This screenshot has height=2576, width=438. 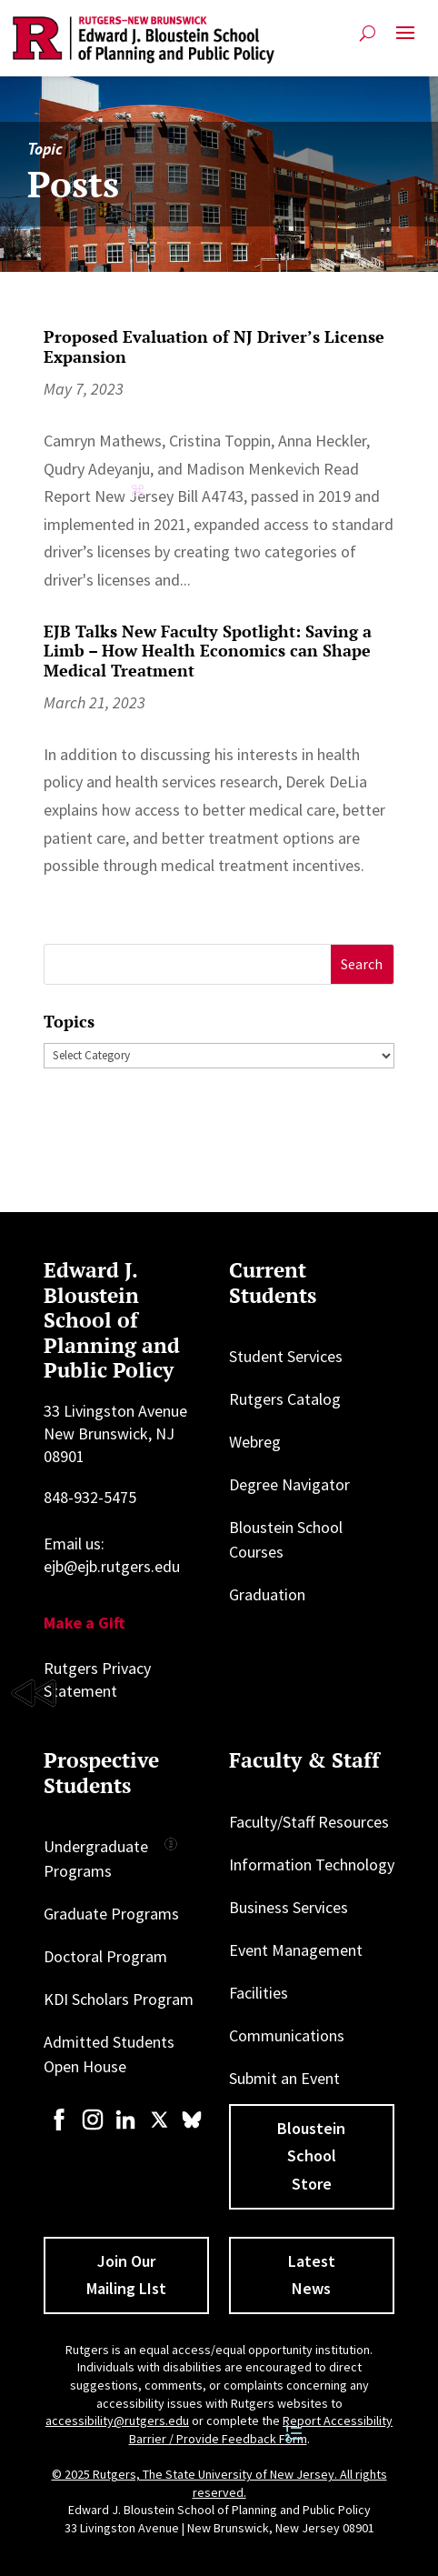 I want to click on create a numbered list, so click(x=294, y=2433).